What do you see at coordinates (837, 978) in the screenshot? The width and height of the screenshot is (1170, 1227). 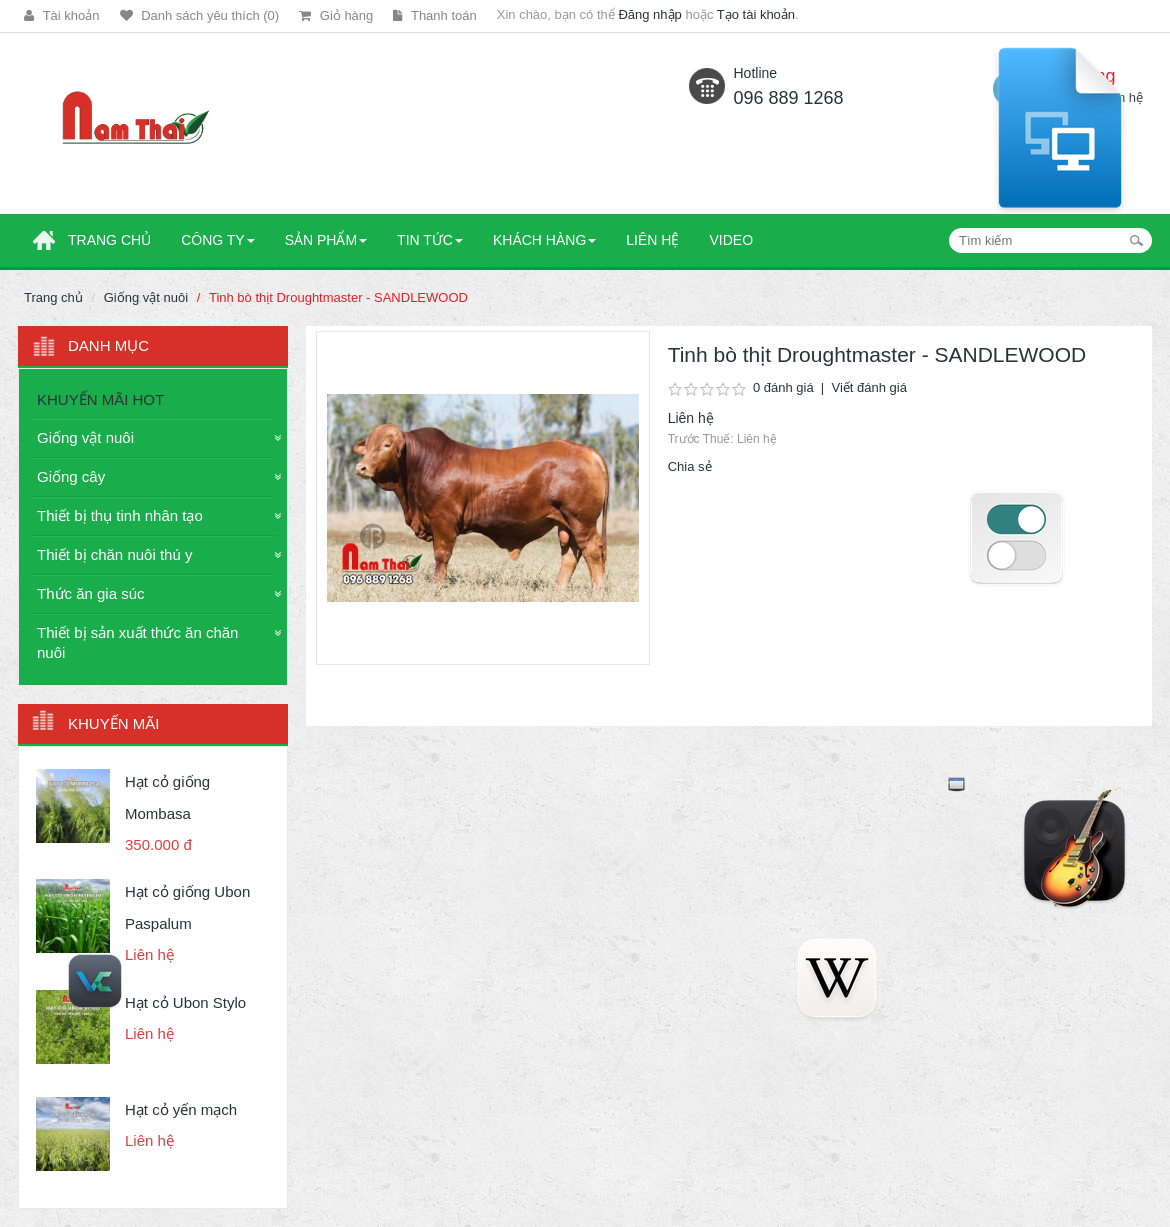 I see `open wike wikipedia reader app` at bounding box center [837, 978].